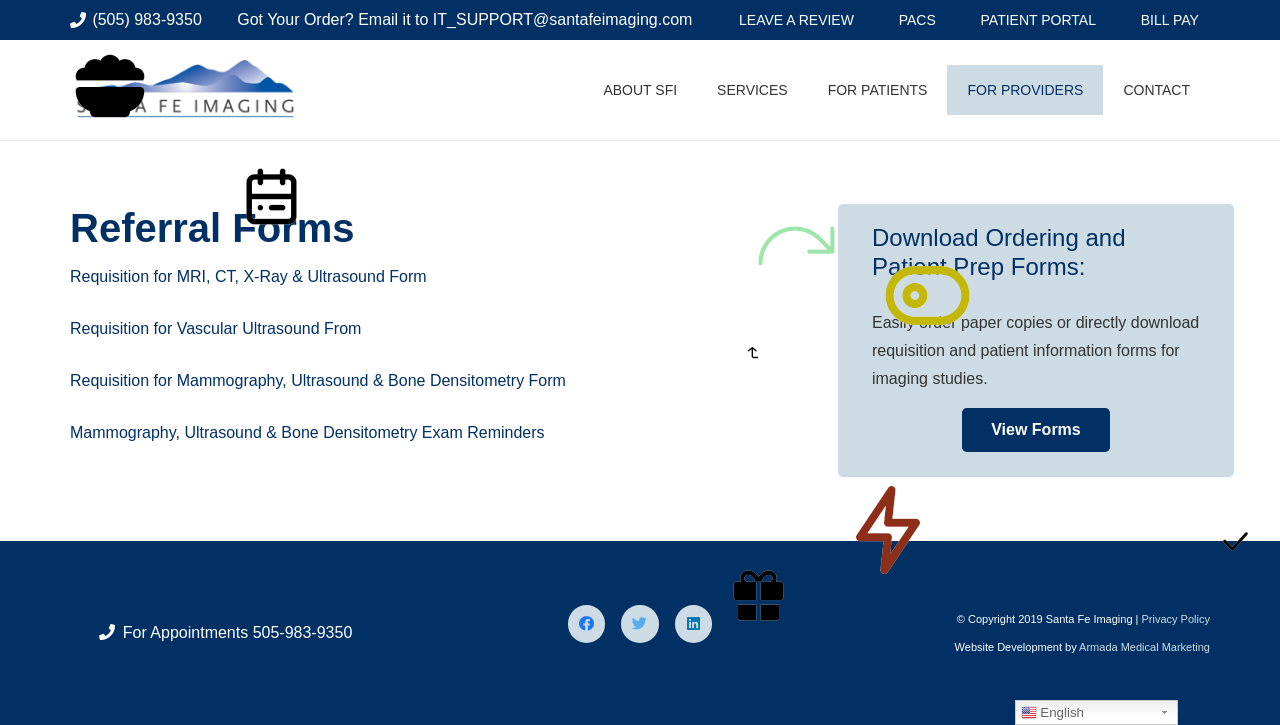 The height and width of the screenshot is (725, 1280). I want to click on confirm or submit an action, so click(1235, 541).